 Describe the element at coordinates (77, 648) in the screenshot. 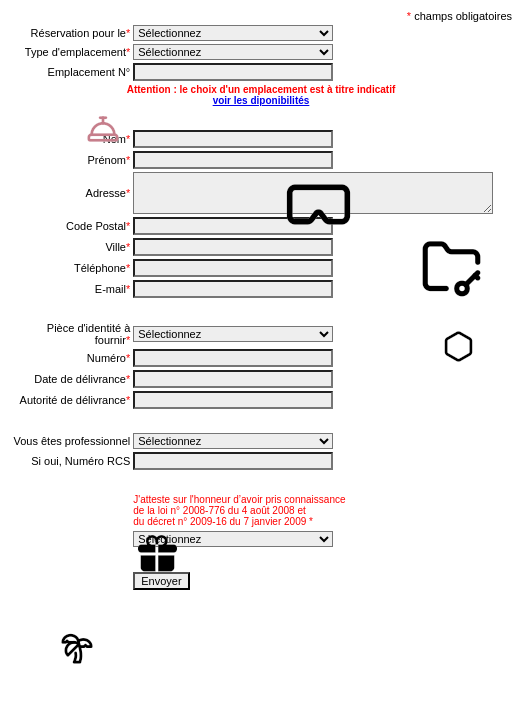

I see `browse tropical or beach vacation destinations` at that location.